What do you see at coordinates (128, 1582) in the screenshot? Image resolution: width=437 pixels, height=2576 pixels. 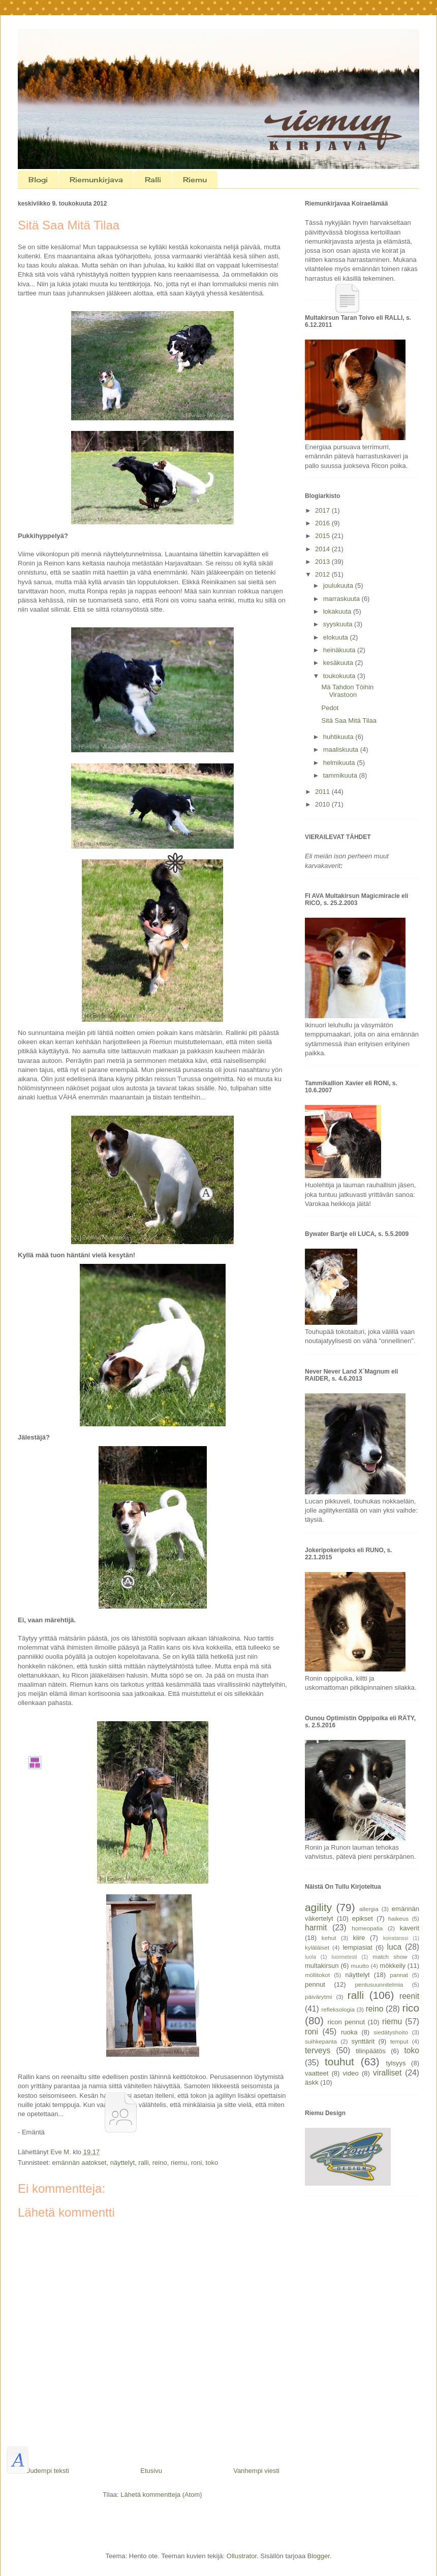 I see `check for available software updates` at bounding box center [128, 1582].